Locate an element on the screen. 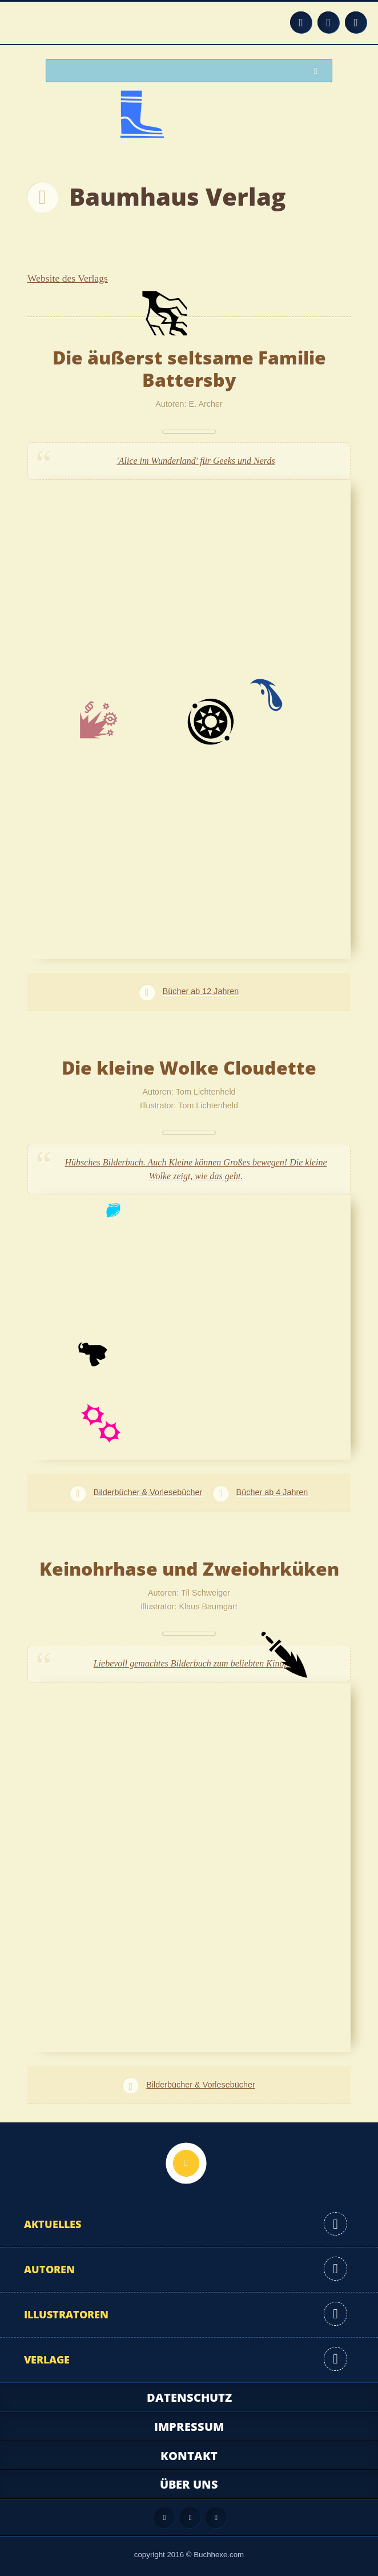 The width and height of the screenshot is (378, 2576). indicates damage or hit points in a game is located at coordinates (100, 1423).